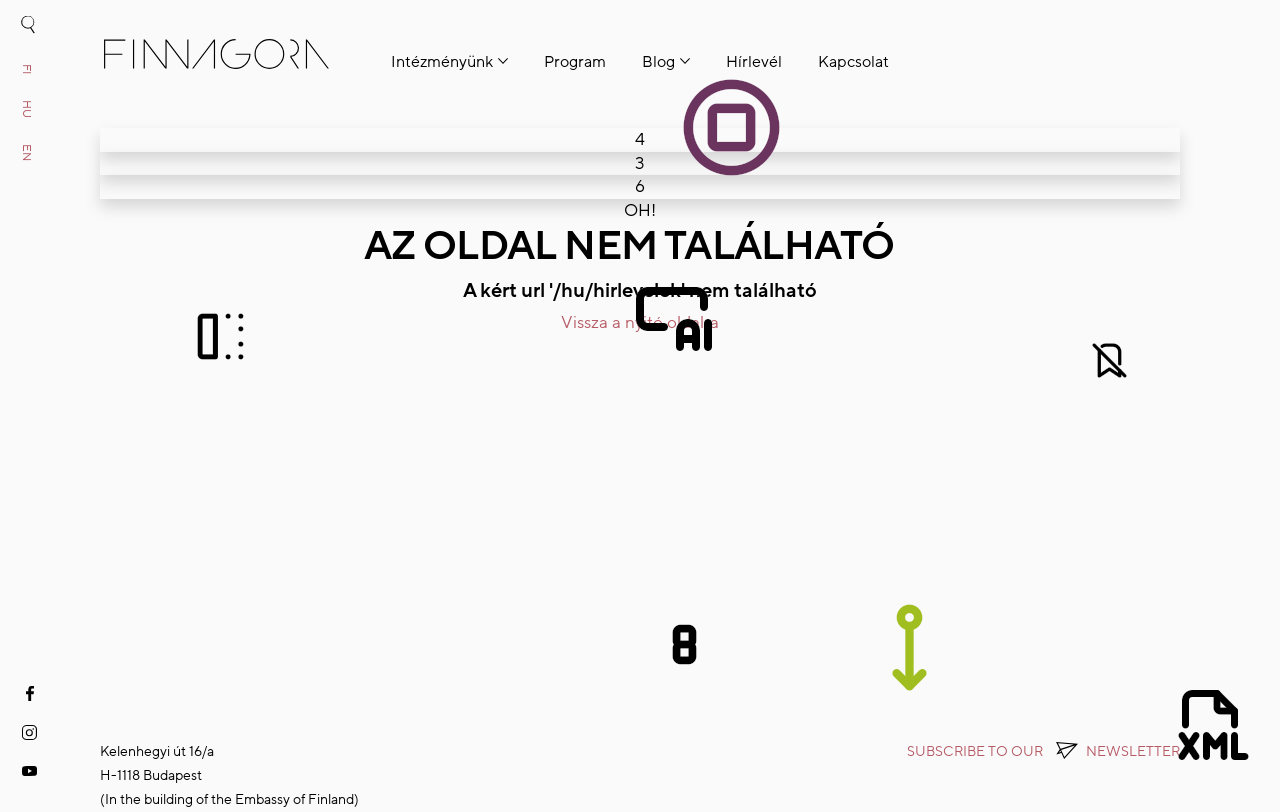 The width and height of the screenshot is (1280, 812). What do you see at coordinates (220, 336) in the screenshot?
I see `align selected element to the left` at bounding box center [220, 336].